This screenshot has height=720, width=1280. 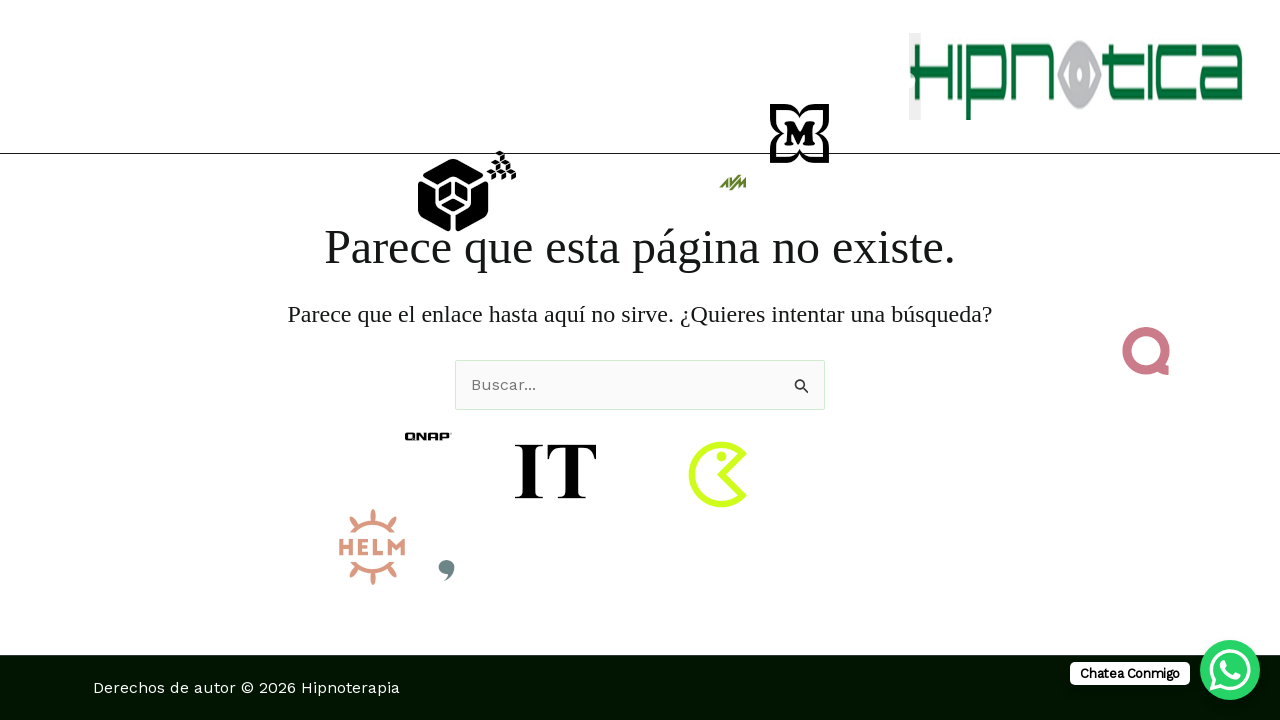 What do you see at coordinates (1146, 351) in the screenshot?
I see `open the Quizlet app` at bounding box center [1146, 351].